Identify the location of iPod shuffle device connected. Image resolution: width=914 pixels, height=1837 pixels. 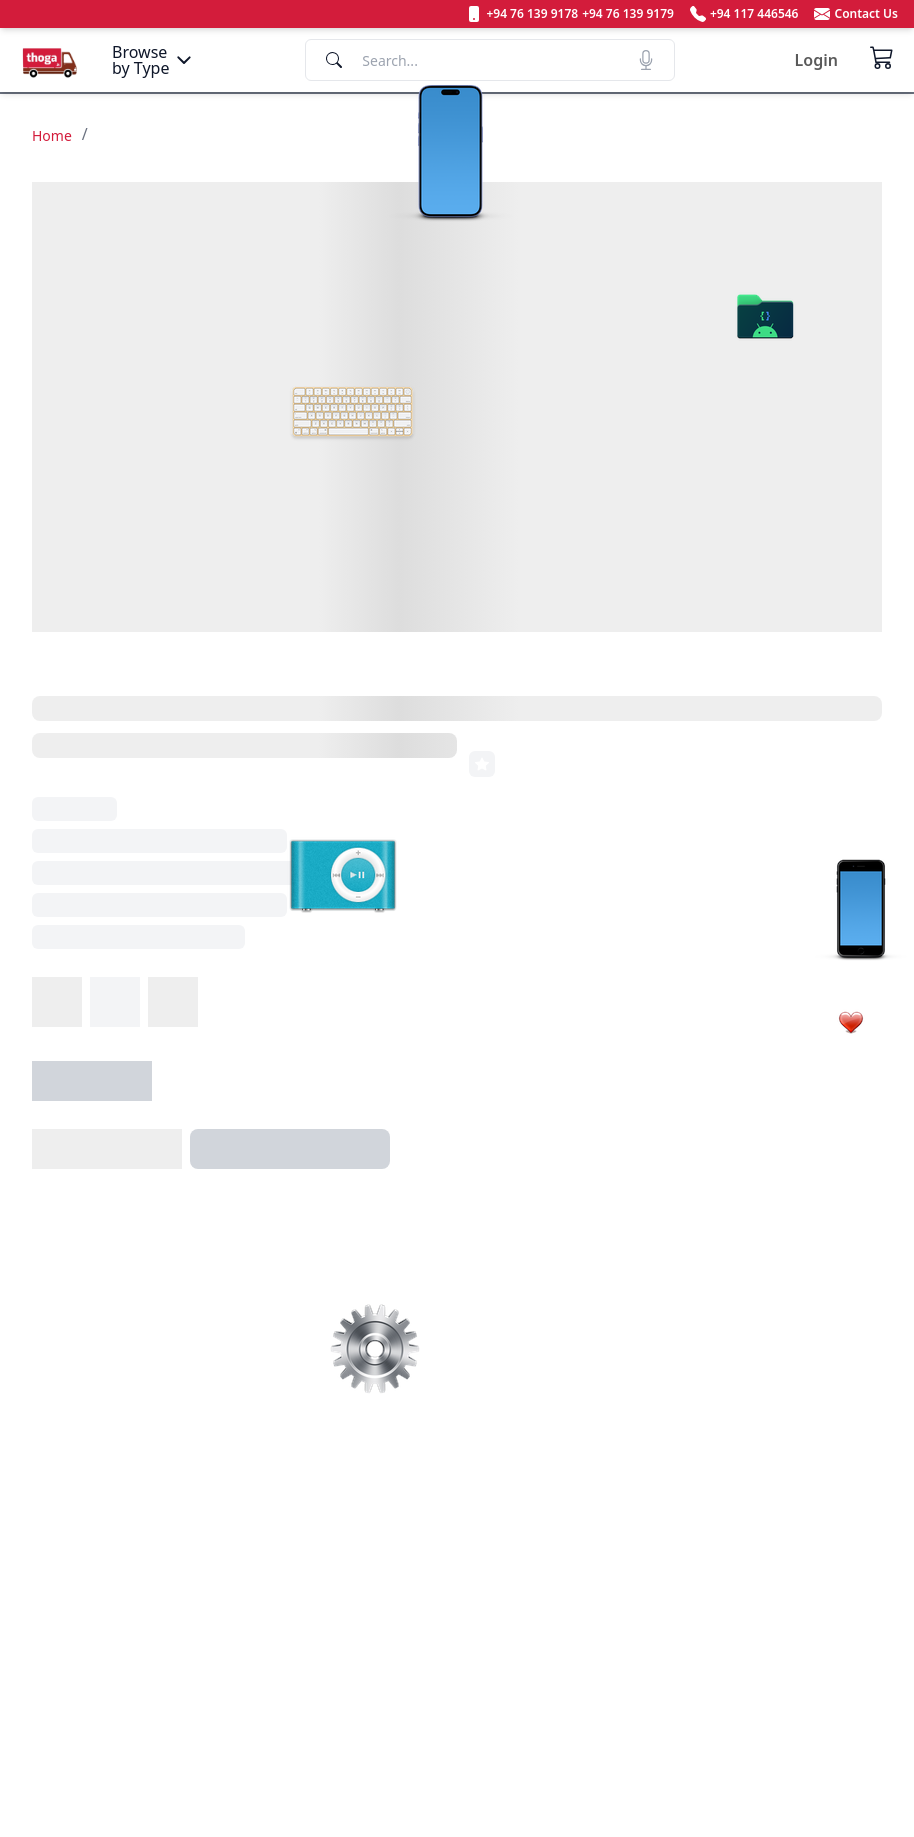
(343, 856).